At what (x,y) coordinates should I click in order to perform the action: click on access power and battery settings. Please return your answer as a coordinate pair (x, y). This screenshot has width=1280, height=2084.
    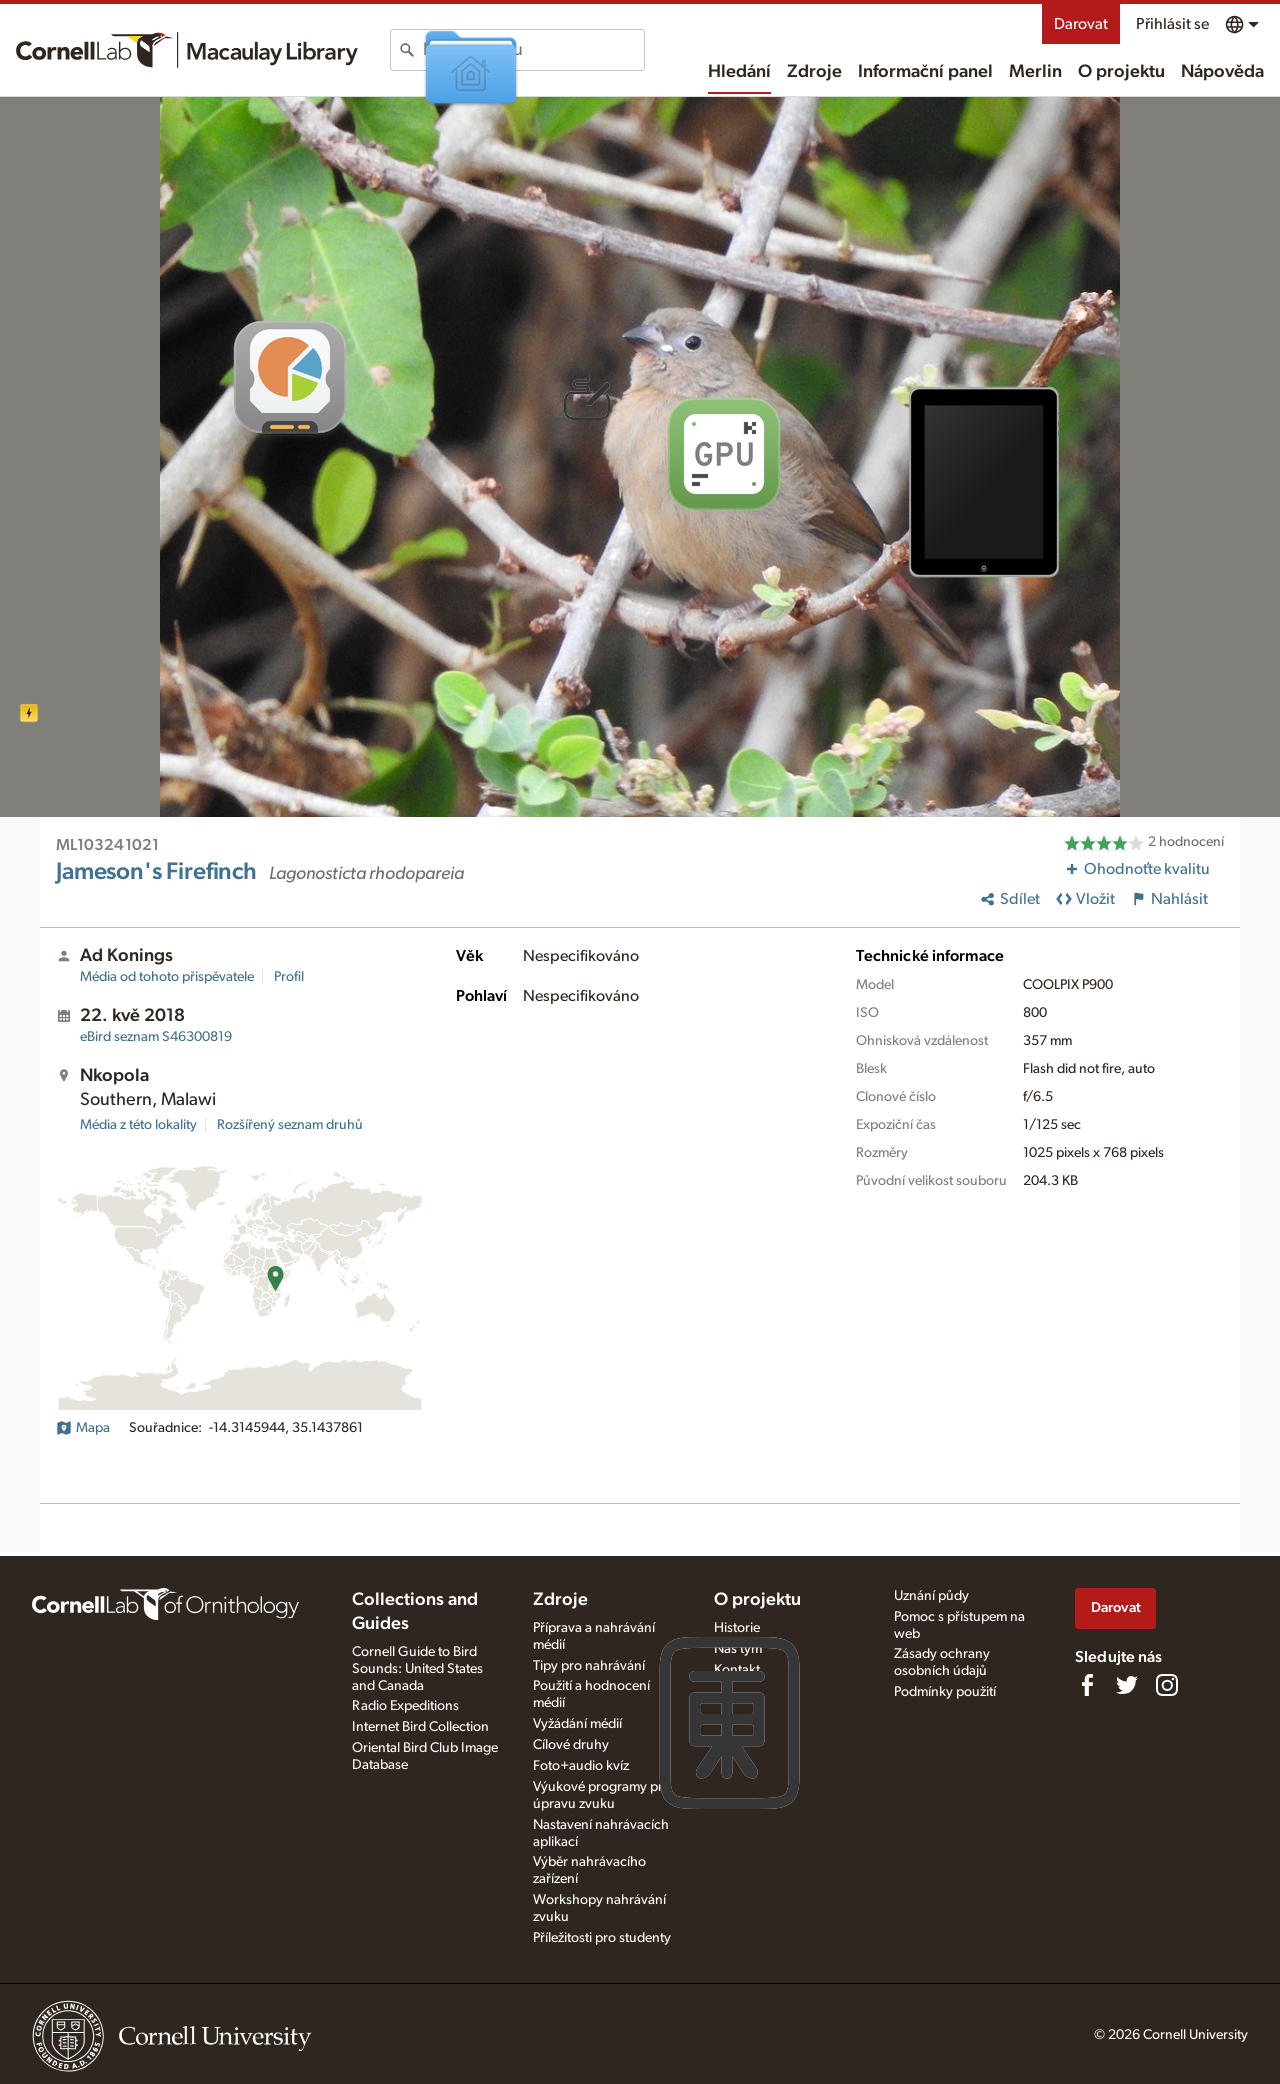
    Looking at the image, I should click on (29, 713).